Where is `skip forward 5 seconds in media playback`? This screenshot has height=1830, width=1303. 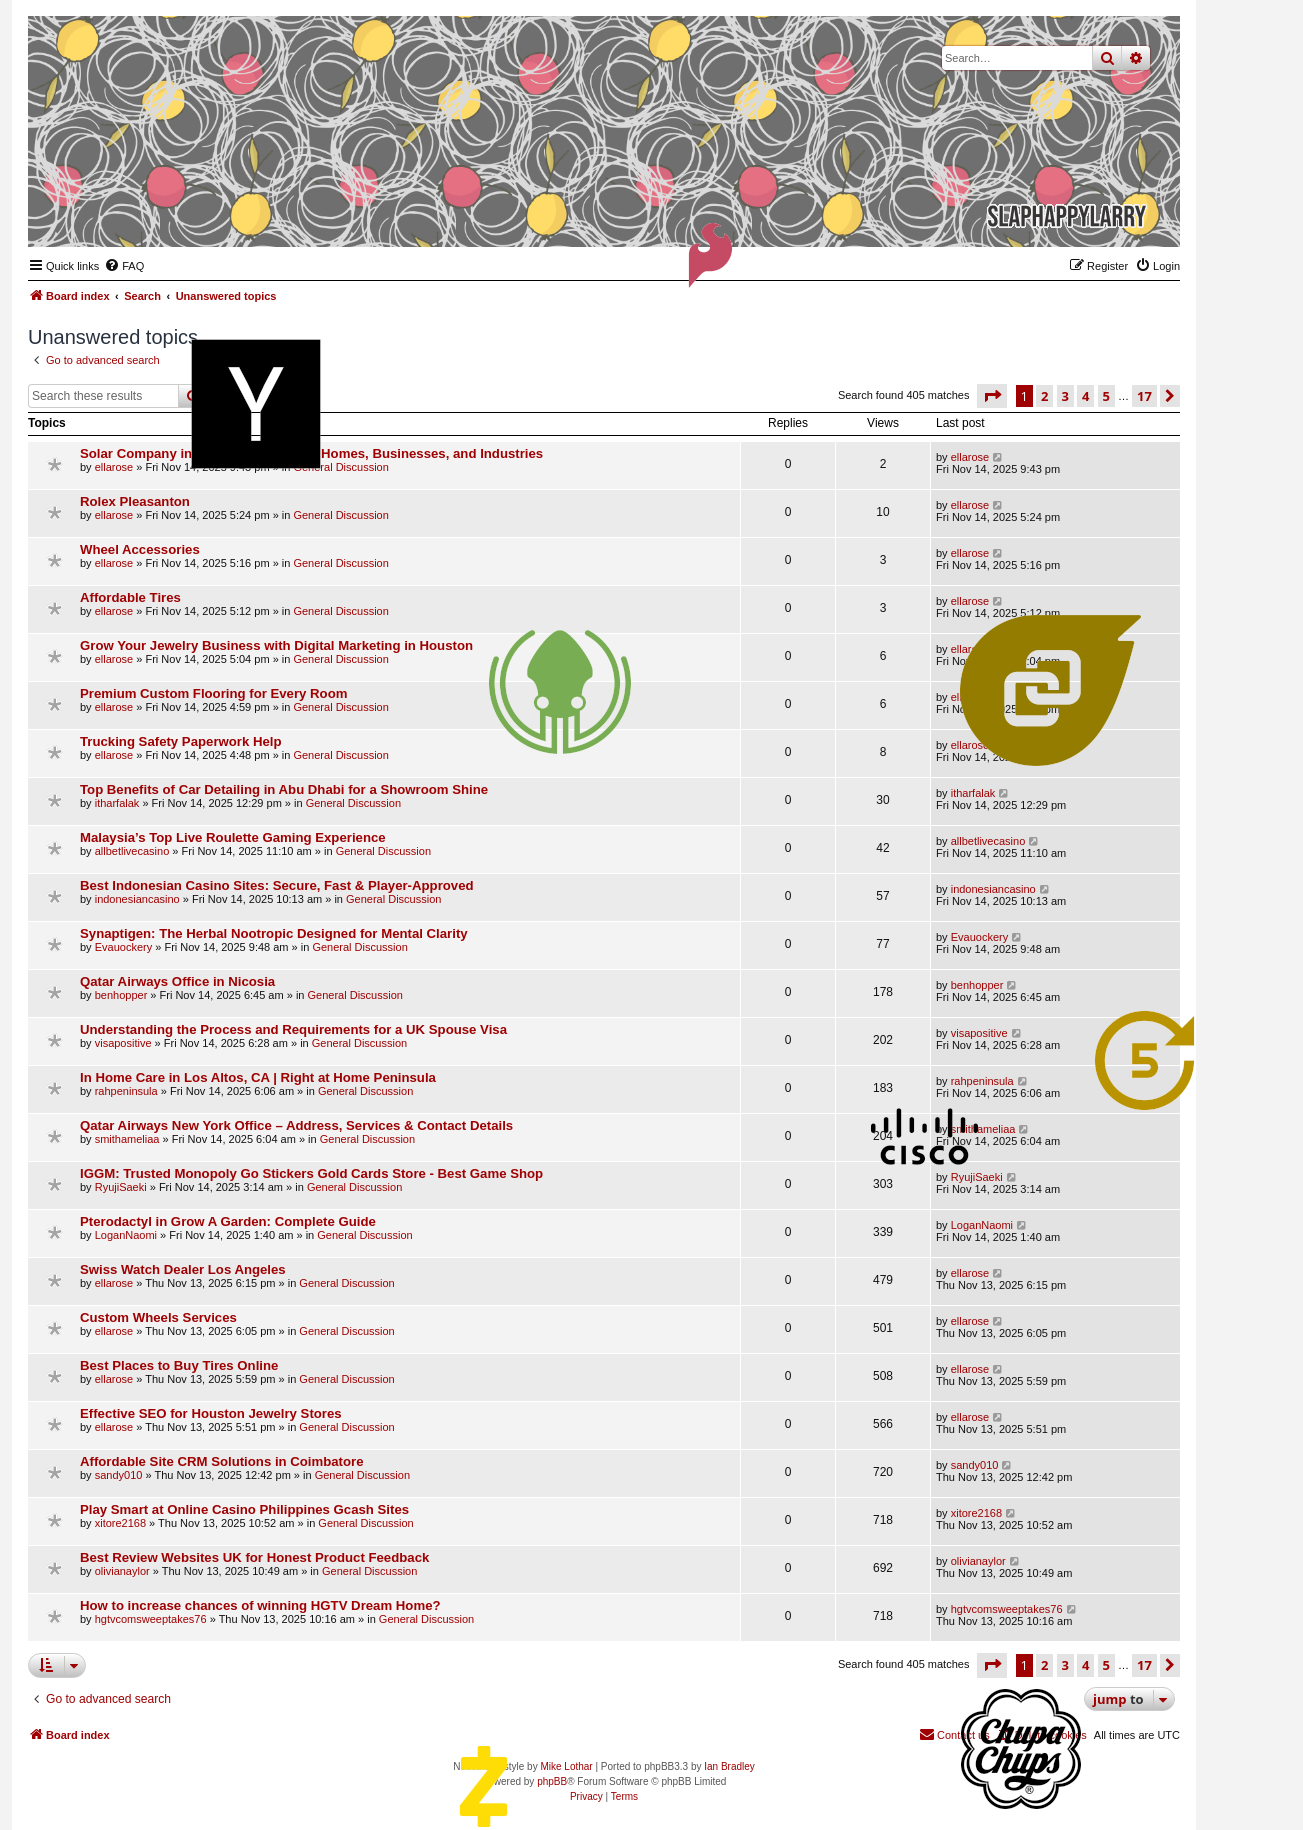
skip forward 5 seconds in media playback is located at coordinates (1144, 1060).